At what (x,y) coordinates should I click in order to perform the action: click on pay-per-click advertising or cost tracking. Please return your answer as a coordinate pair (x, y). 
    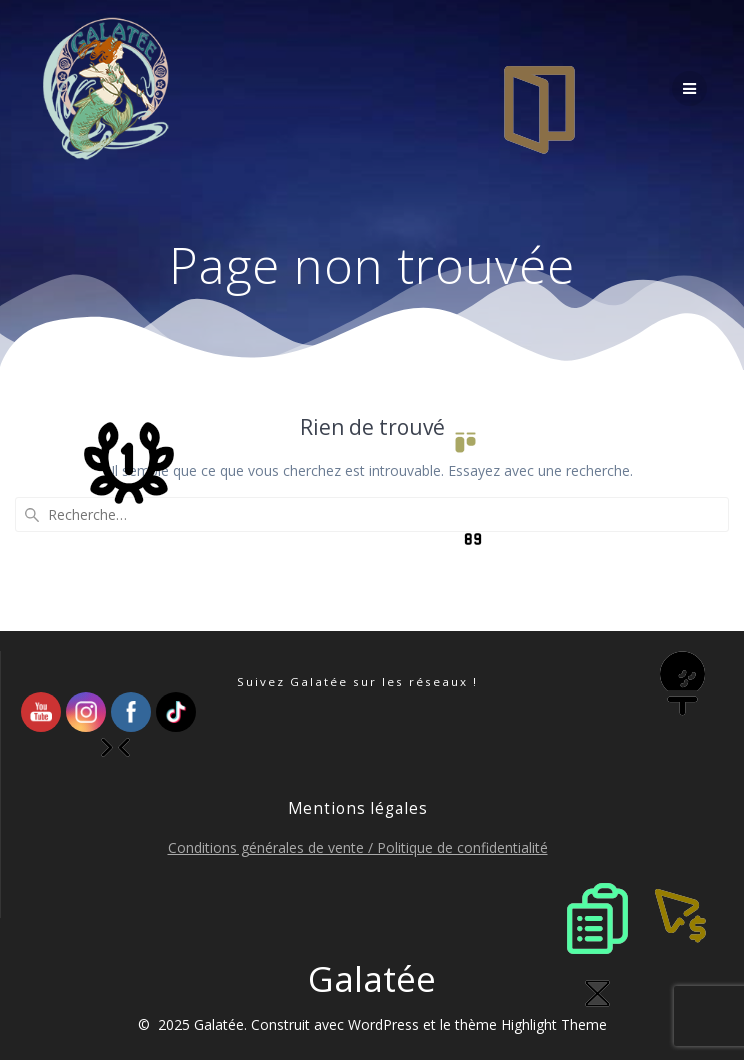
    Looking at the image, I should click on (679, 913).